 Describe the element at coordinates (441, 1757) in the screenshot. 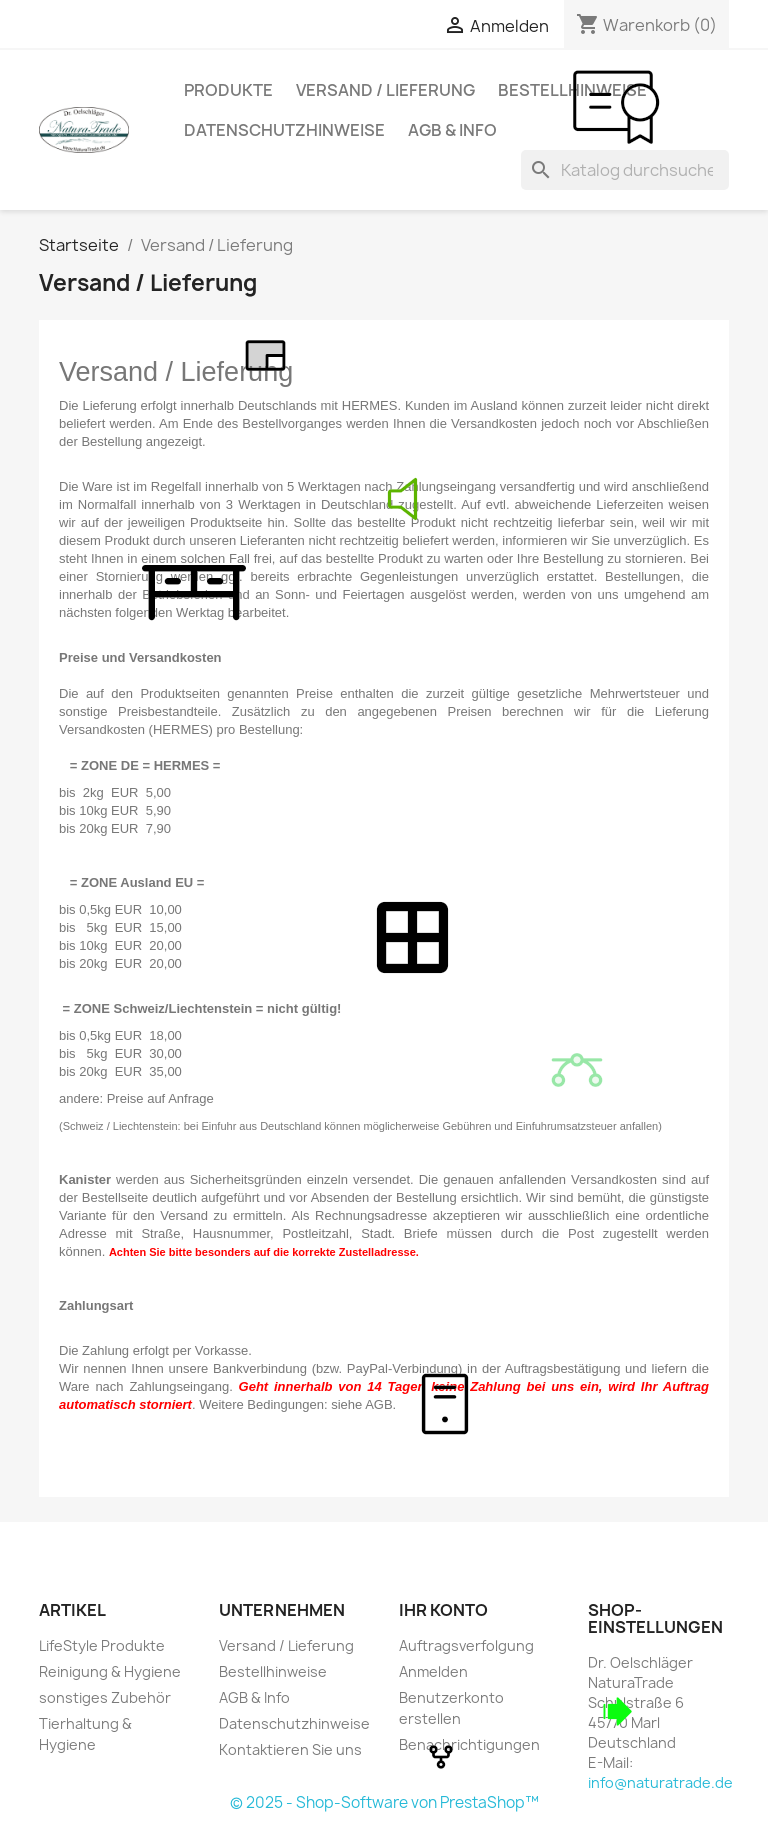

I see `fork a repository or branch` at that location.